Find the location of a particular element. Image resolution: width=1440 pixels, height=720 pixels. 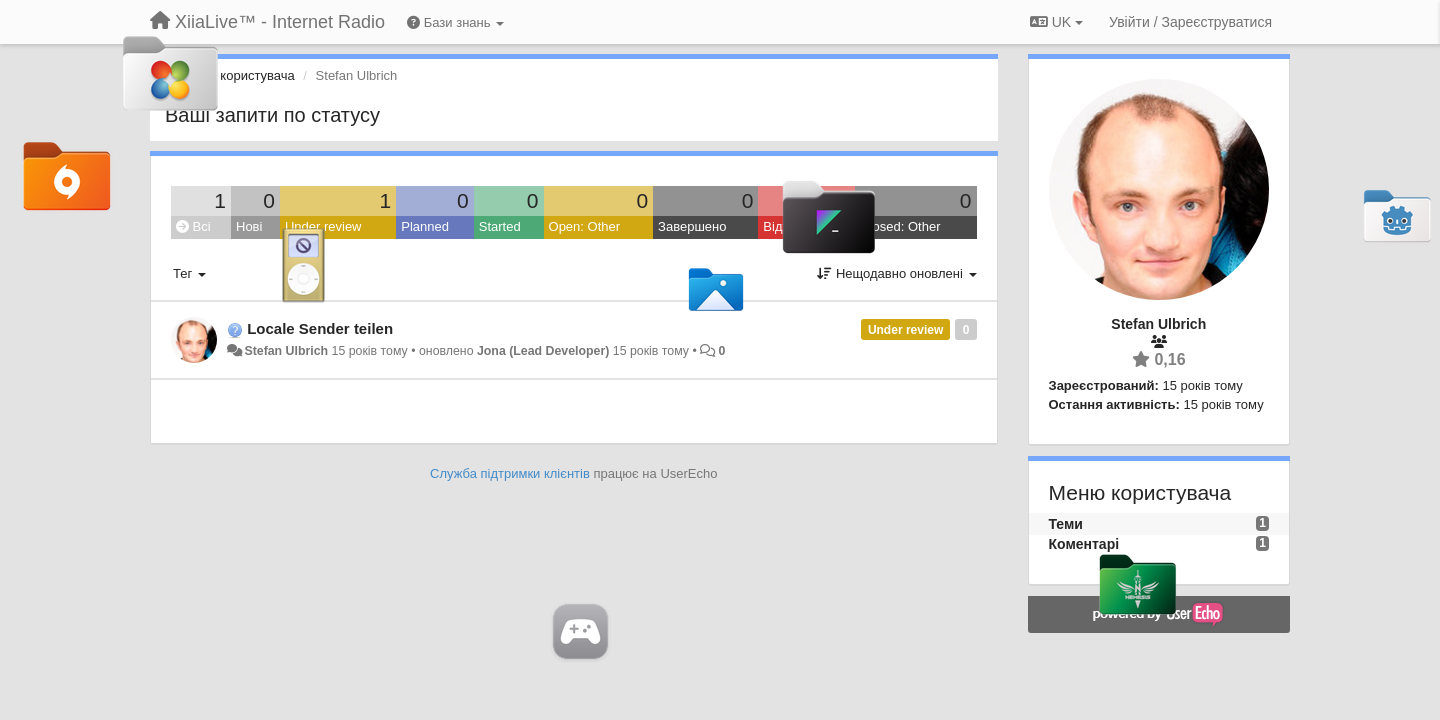

open the nyk nemesis team or game folder is located at coordinates (1137, 586).